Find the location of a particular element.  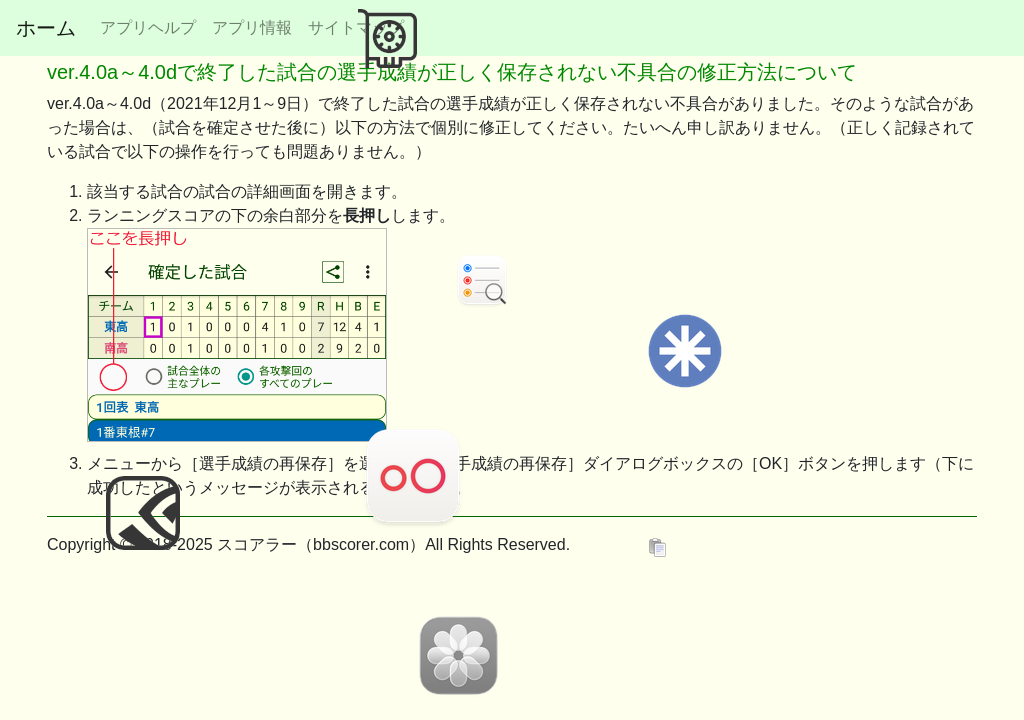

open gwe (gpu widget extension) settings is located at coordinates (143, 513).